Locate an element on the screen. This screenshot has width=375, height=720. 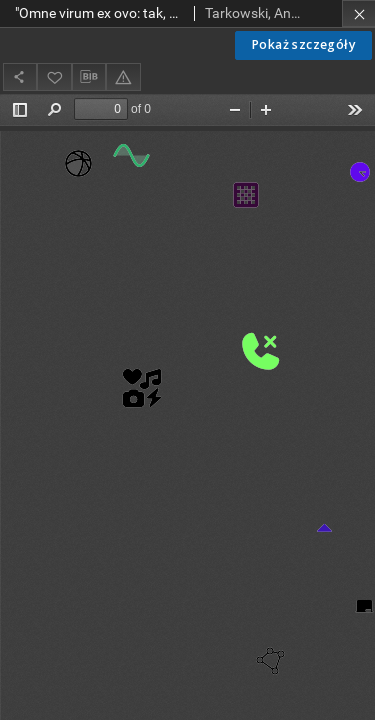
open whiteboard or presentation mode is located at coordinates (364, 606).